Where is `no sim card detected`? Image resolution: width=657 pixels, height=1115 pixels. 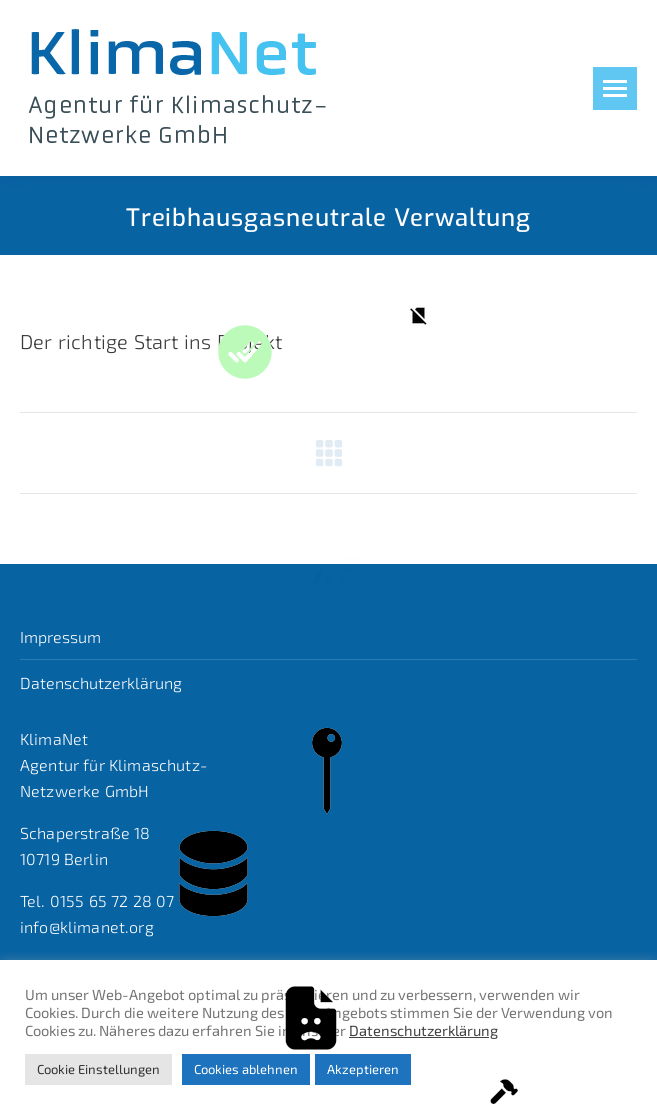
no sim card detected is located at coordinates (418, 315).